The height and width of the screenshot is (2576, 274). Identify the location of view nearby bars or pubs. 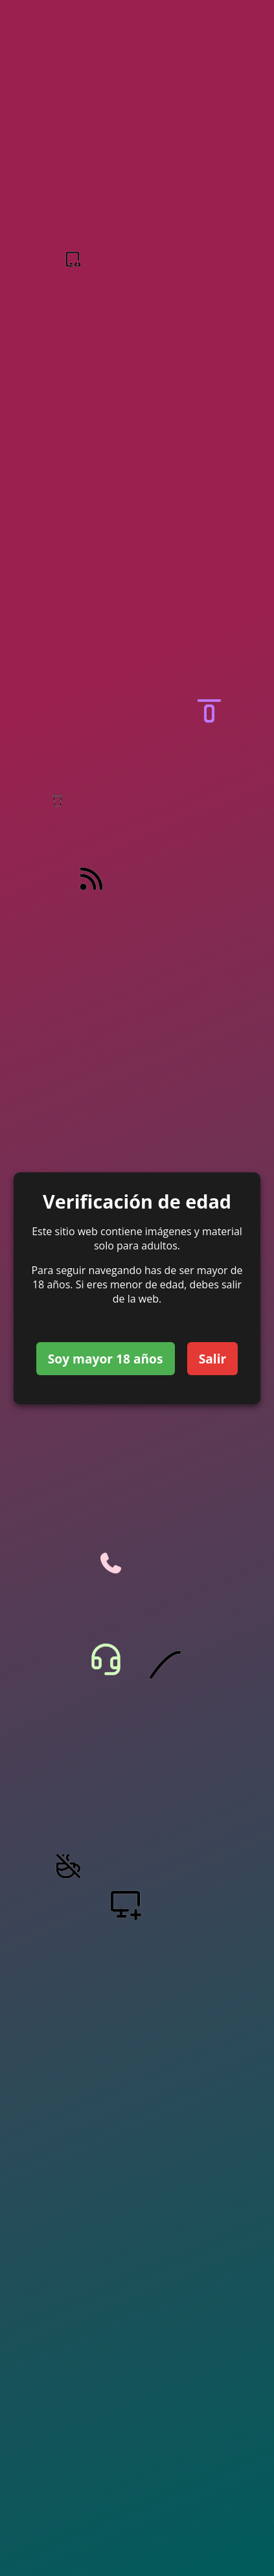
(58, 800).